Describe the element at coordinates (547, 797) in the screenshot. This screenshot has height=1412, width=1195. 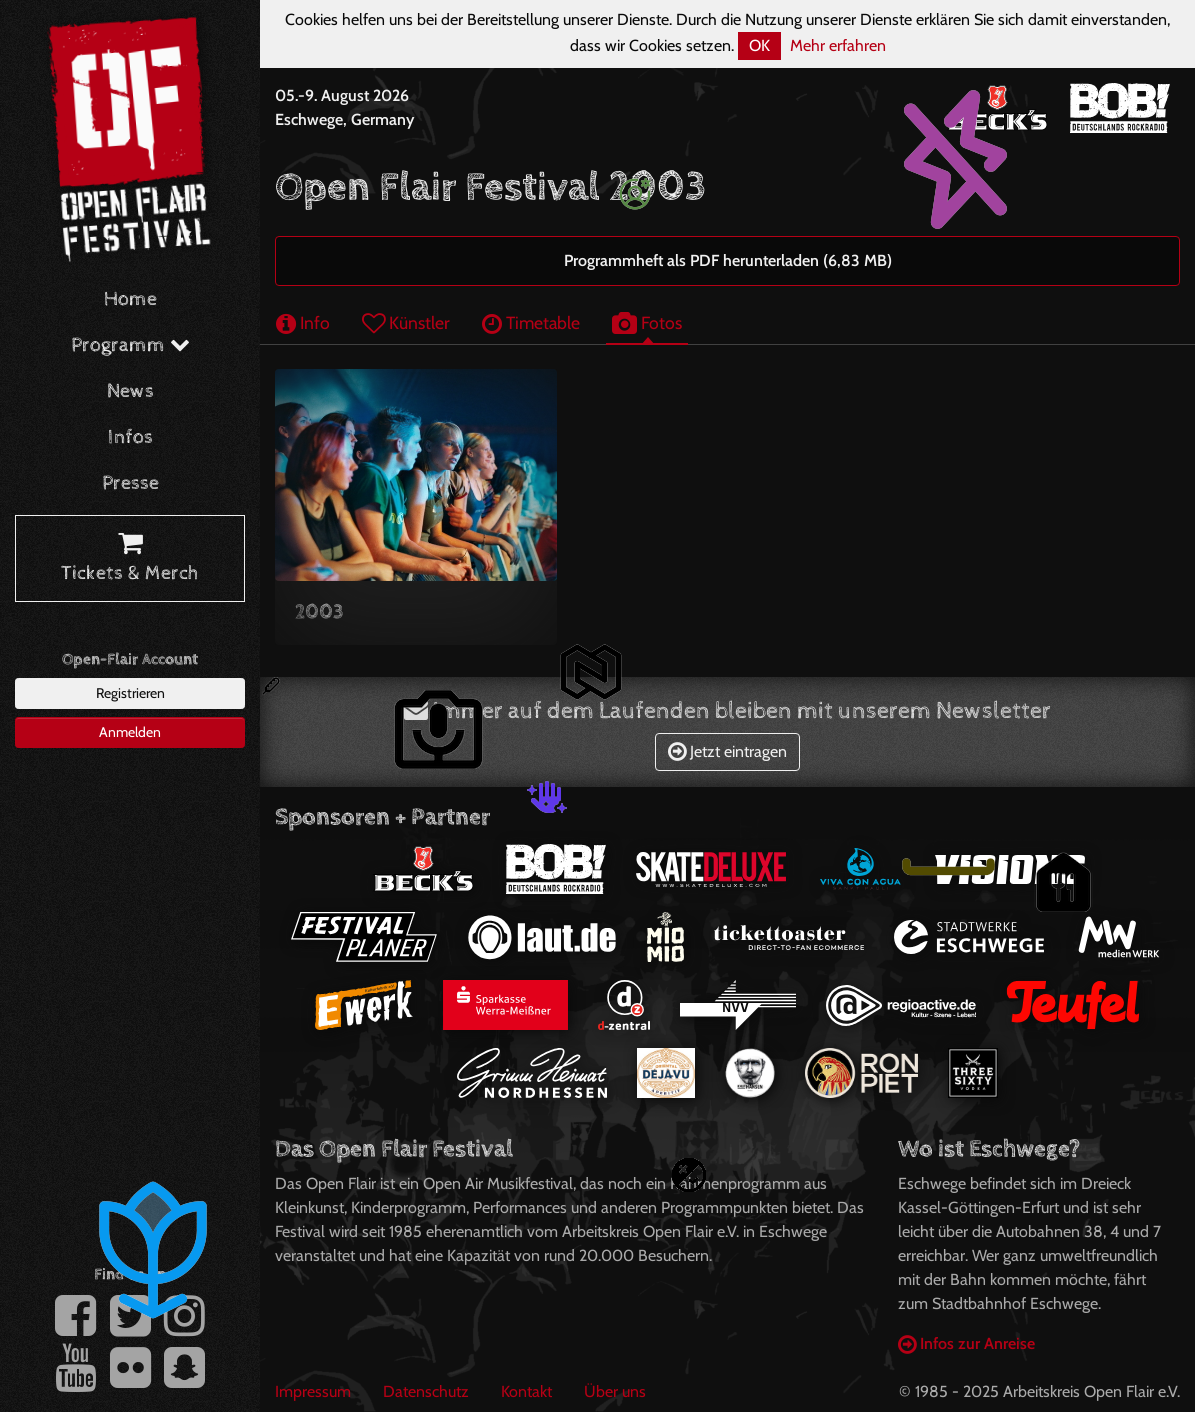
I see `hand sanitizer or hand washing reminder` at that location.